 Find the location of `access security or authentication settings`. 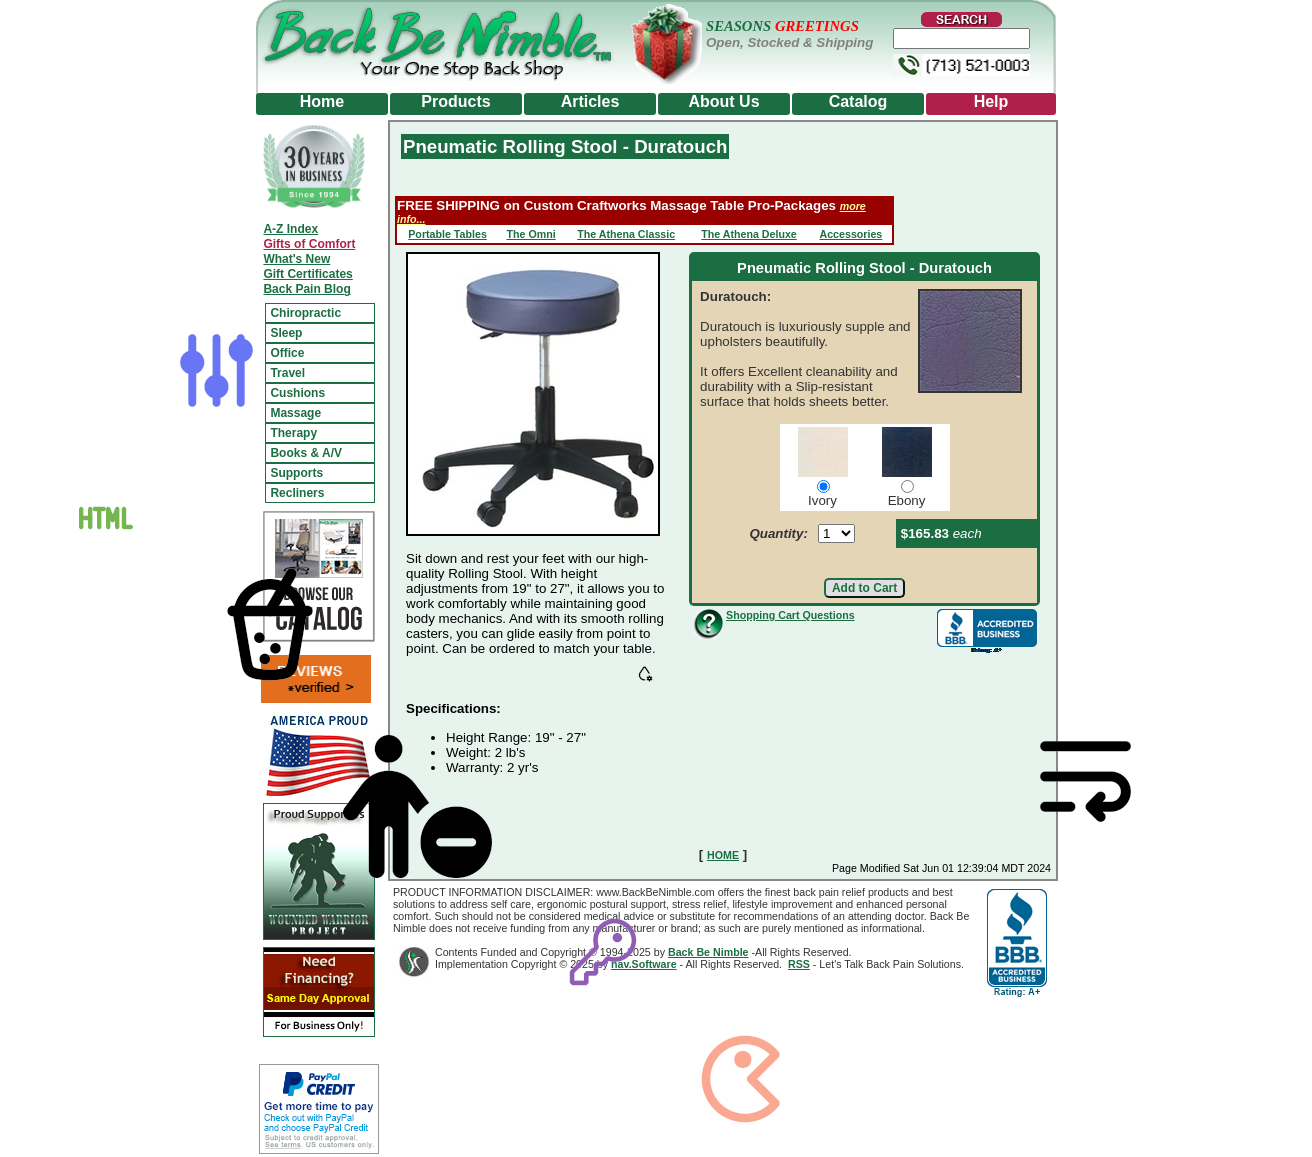

access security or authentication settings is located at coordinates (603, 952).